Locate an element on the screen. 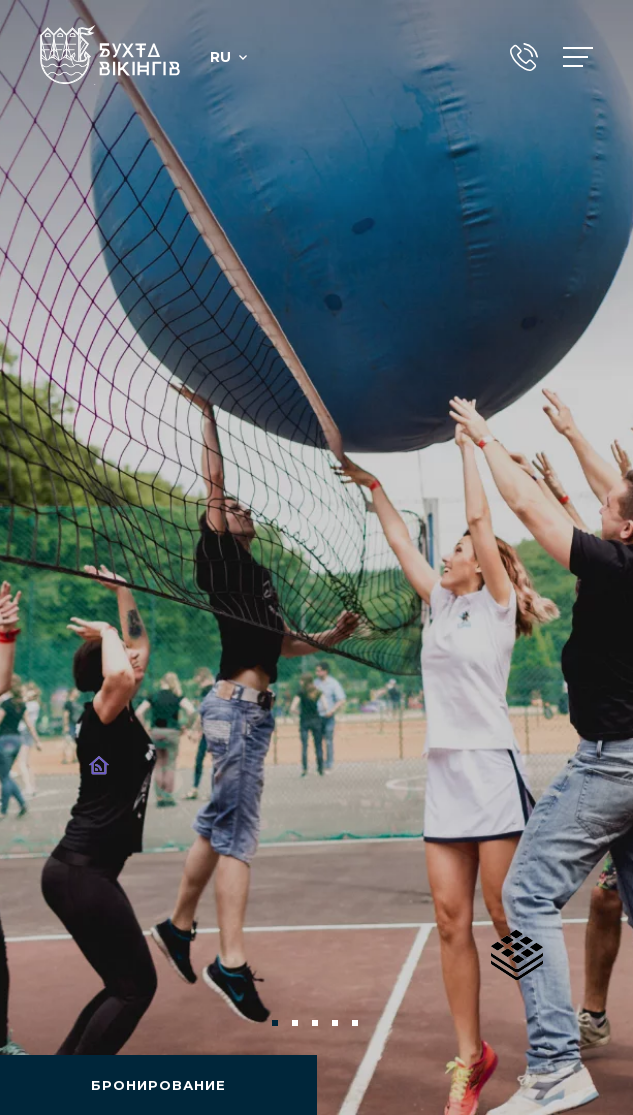  open torizon platform dashboard is located at coordinates (517, 955).